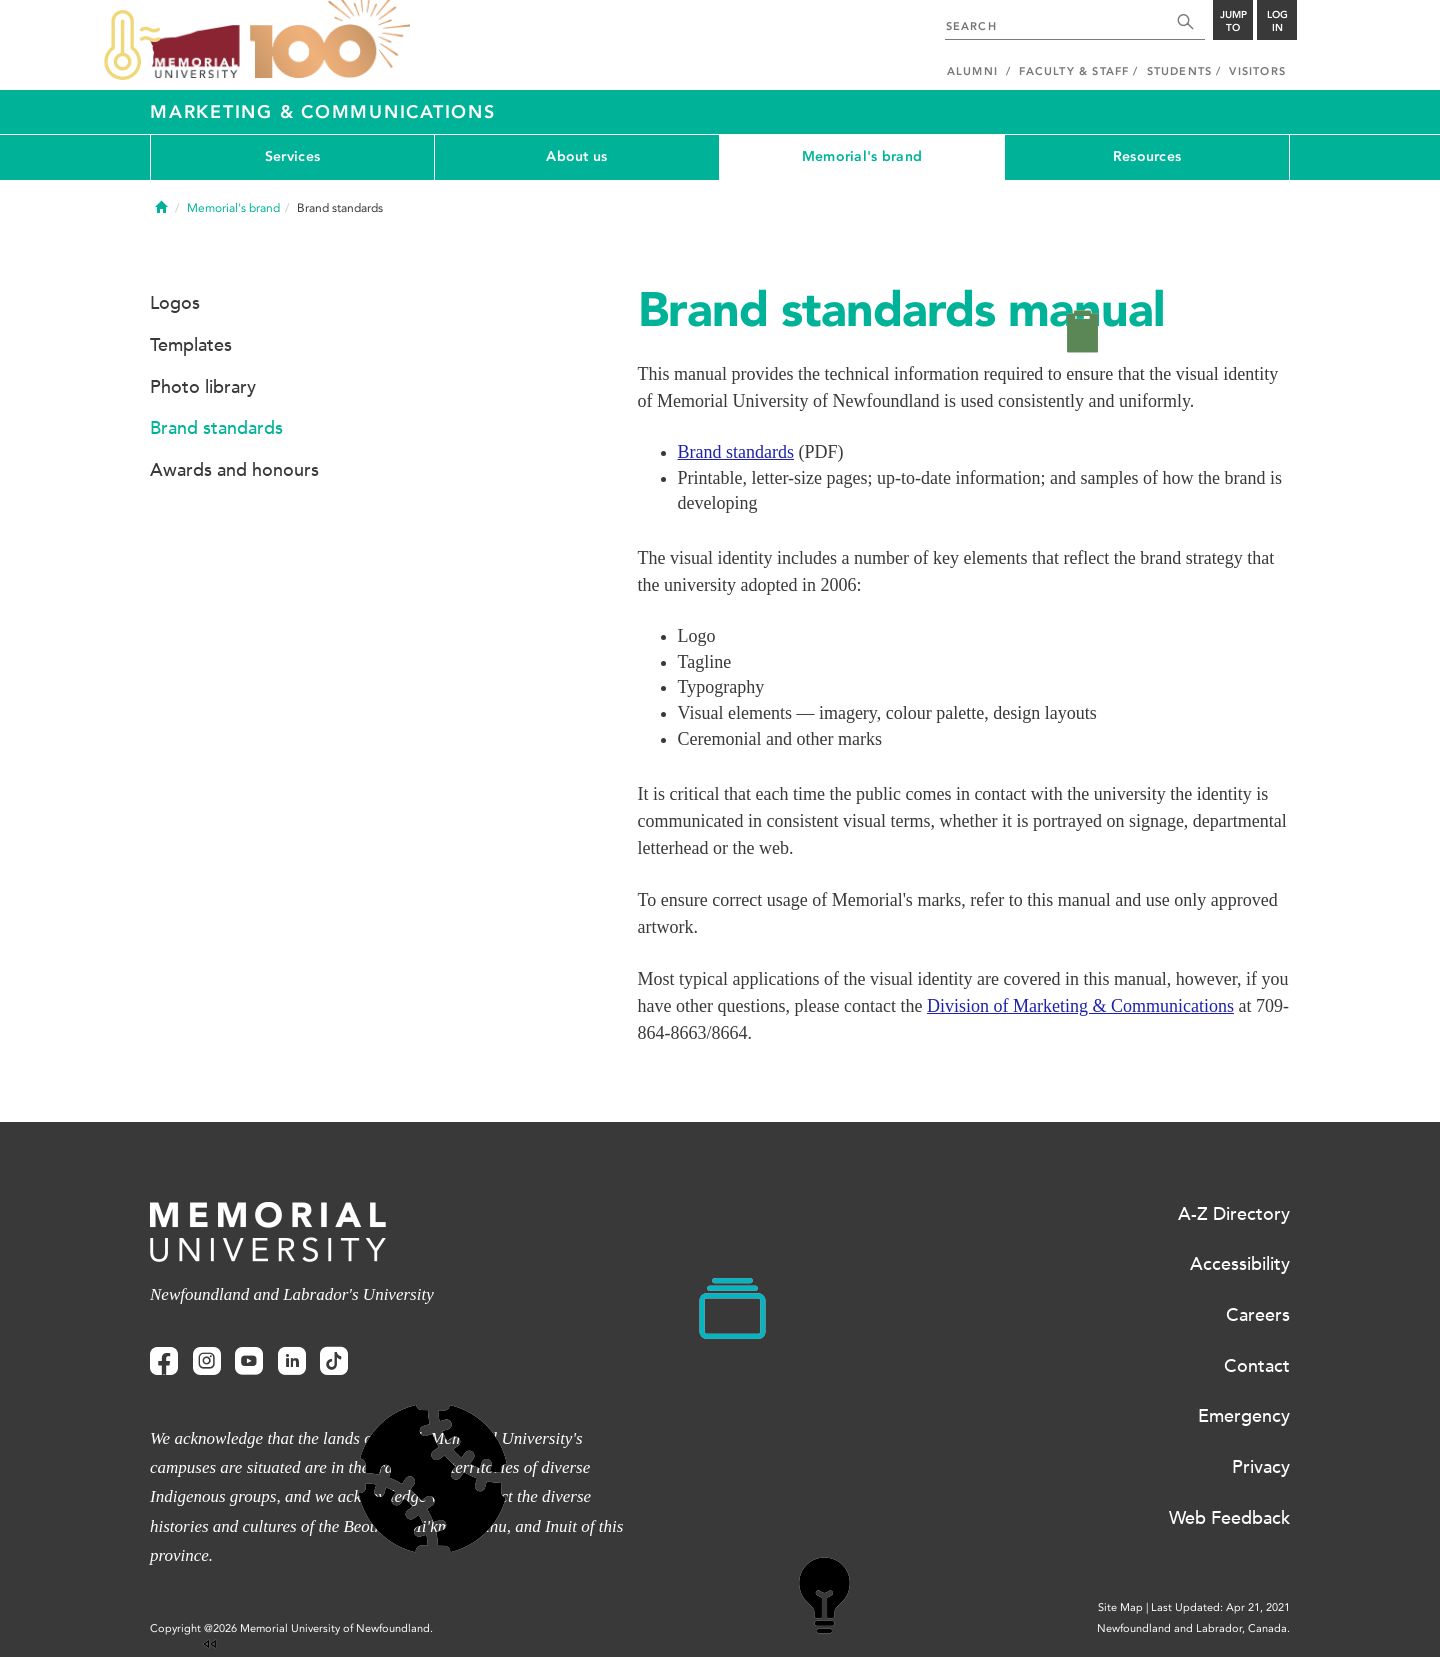 This screenshot has width=1440, height=1657. Describe the element at coordinates (210, 1644) in the screenshot. I see `rewind media playback` at that location.